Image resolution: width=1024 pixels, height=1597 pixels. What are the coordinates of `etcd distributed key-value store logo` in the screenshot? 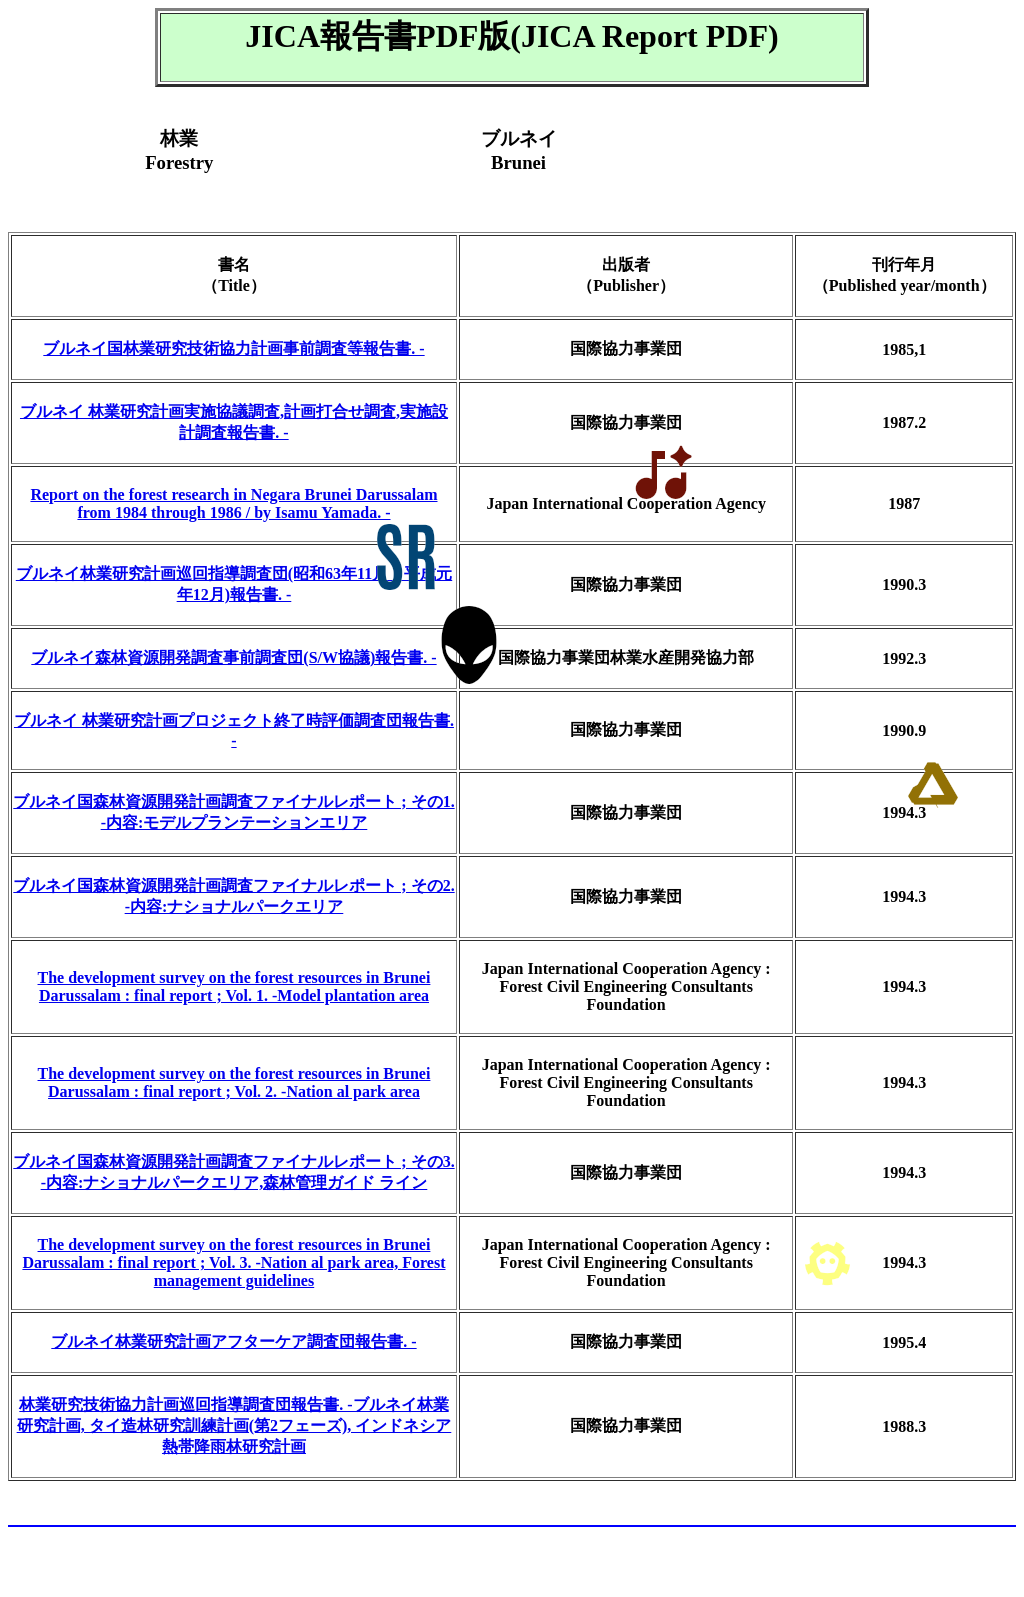 It's located at (827, 1263).